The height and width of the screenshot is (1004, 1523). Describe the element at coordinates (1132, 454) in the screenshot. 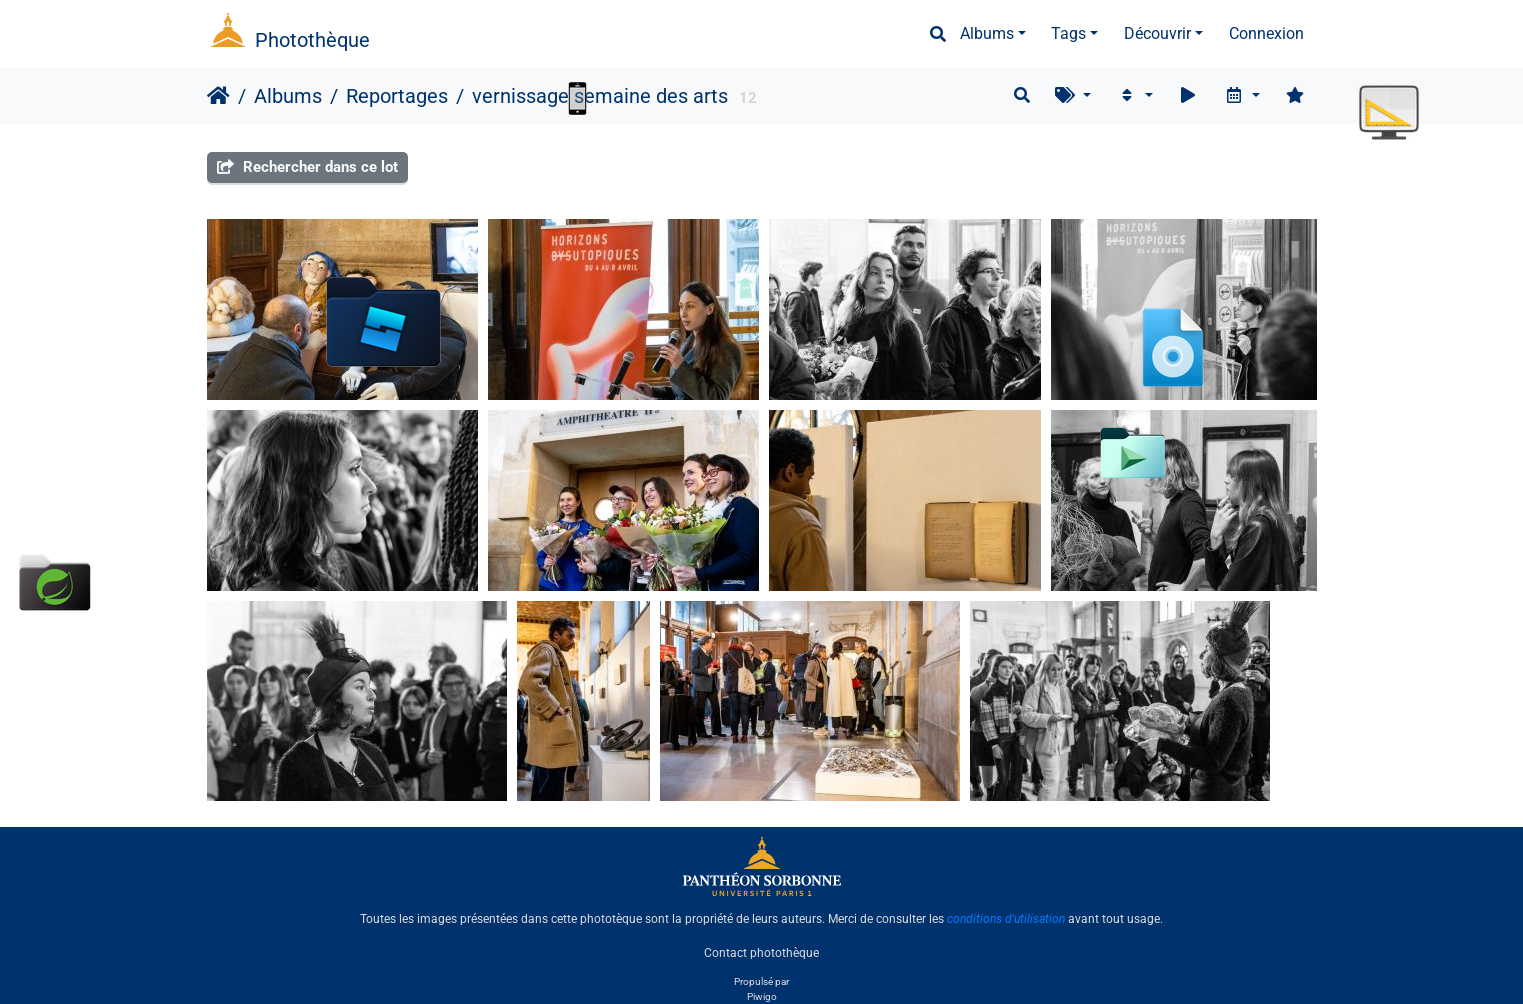

I see `open internet download manager folder` at that location.